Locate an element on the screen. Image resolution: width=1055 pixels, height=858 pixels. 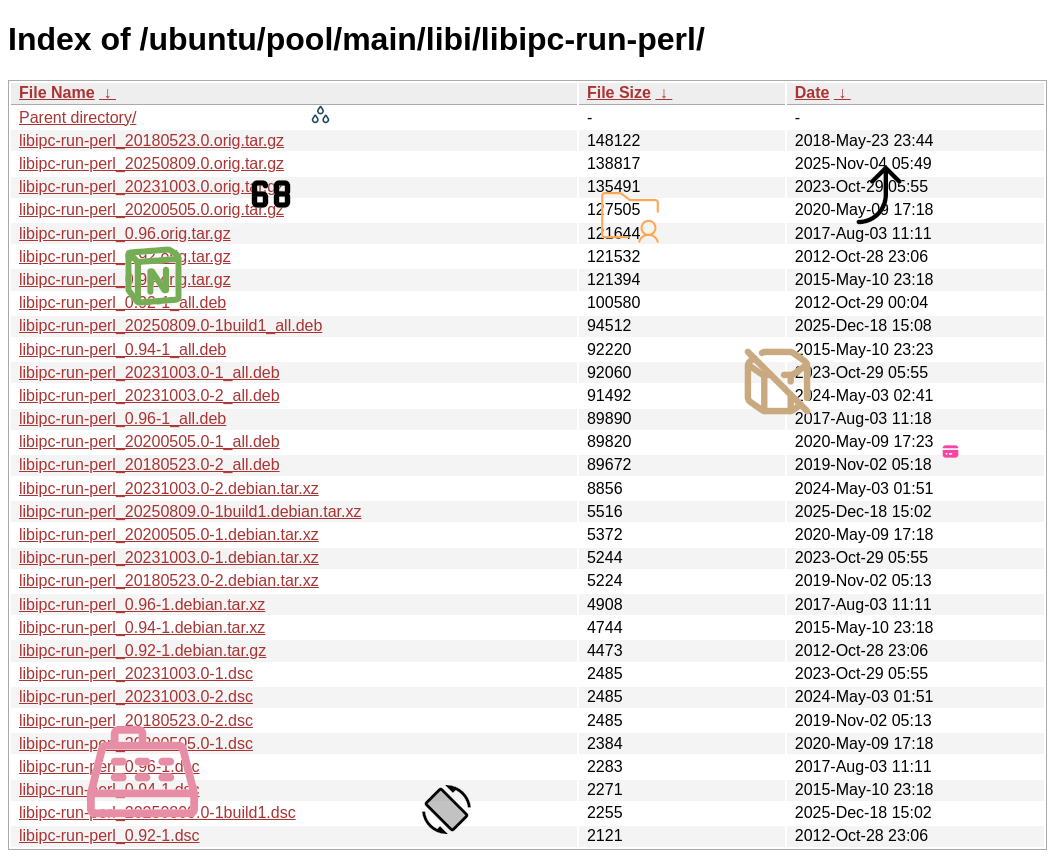
disable 3D object view is located at coordinates (777, 381).